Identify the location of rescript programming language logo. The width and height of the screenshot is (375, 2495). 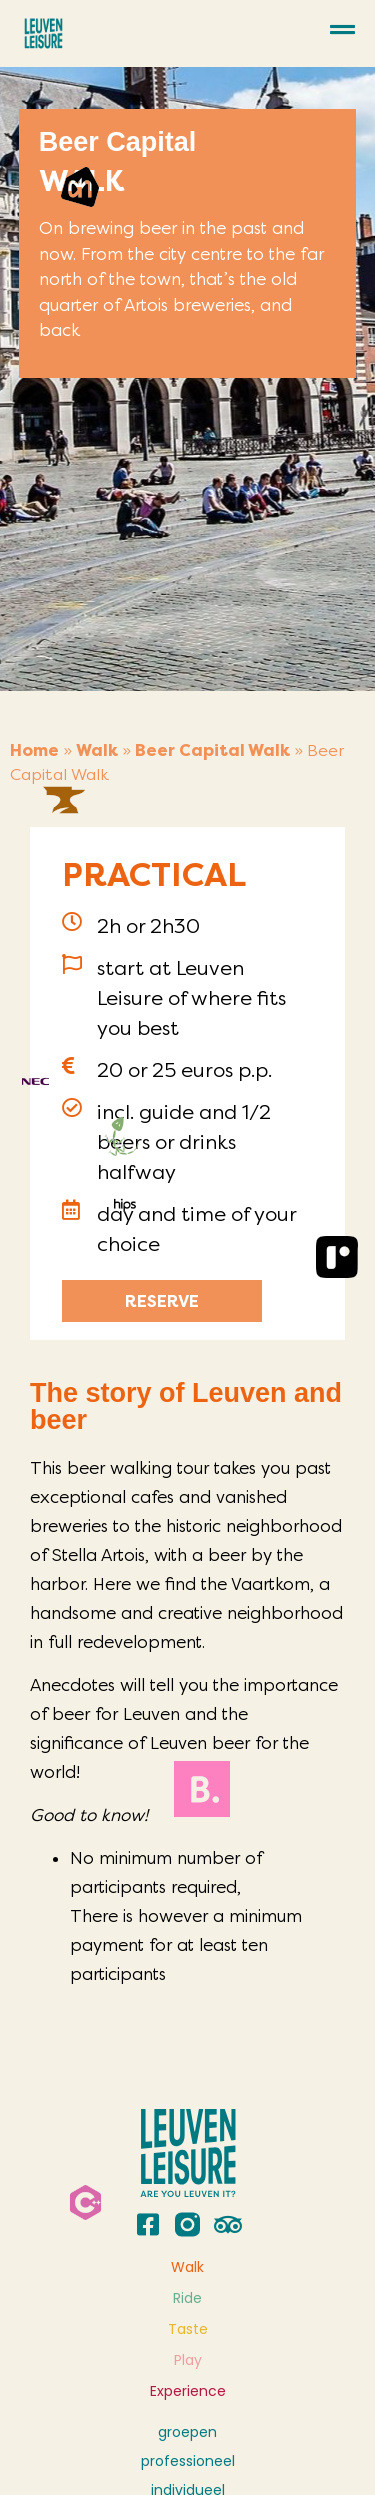
(337, 1257).